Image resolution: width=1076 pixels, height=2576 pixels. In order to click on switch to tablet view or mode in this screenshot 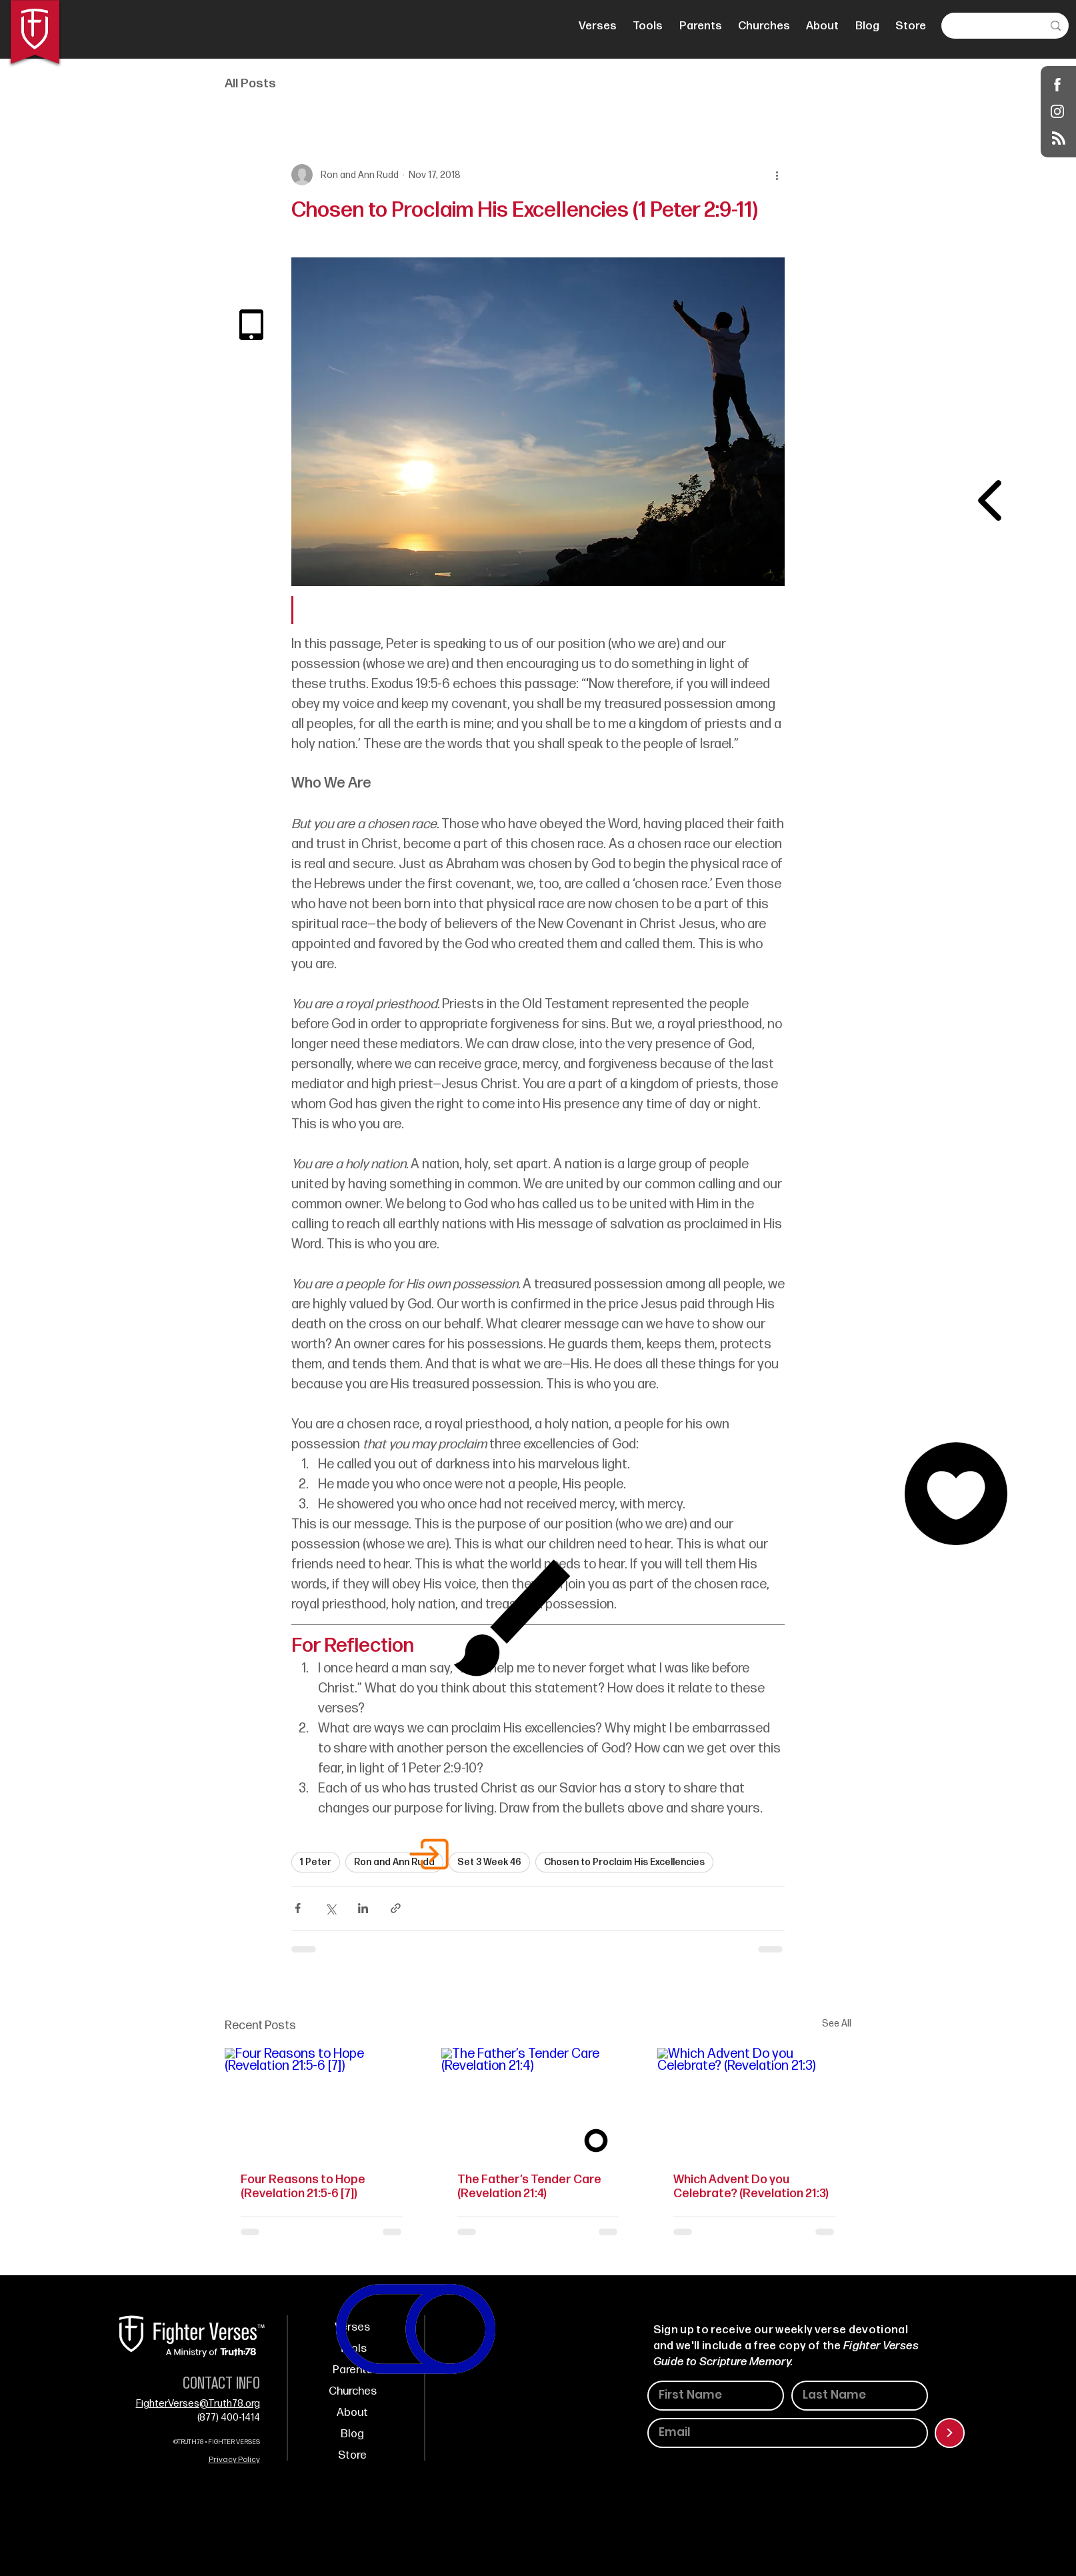, I will do `click(252, 325)`.